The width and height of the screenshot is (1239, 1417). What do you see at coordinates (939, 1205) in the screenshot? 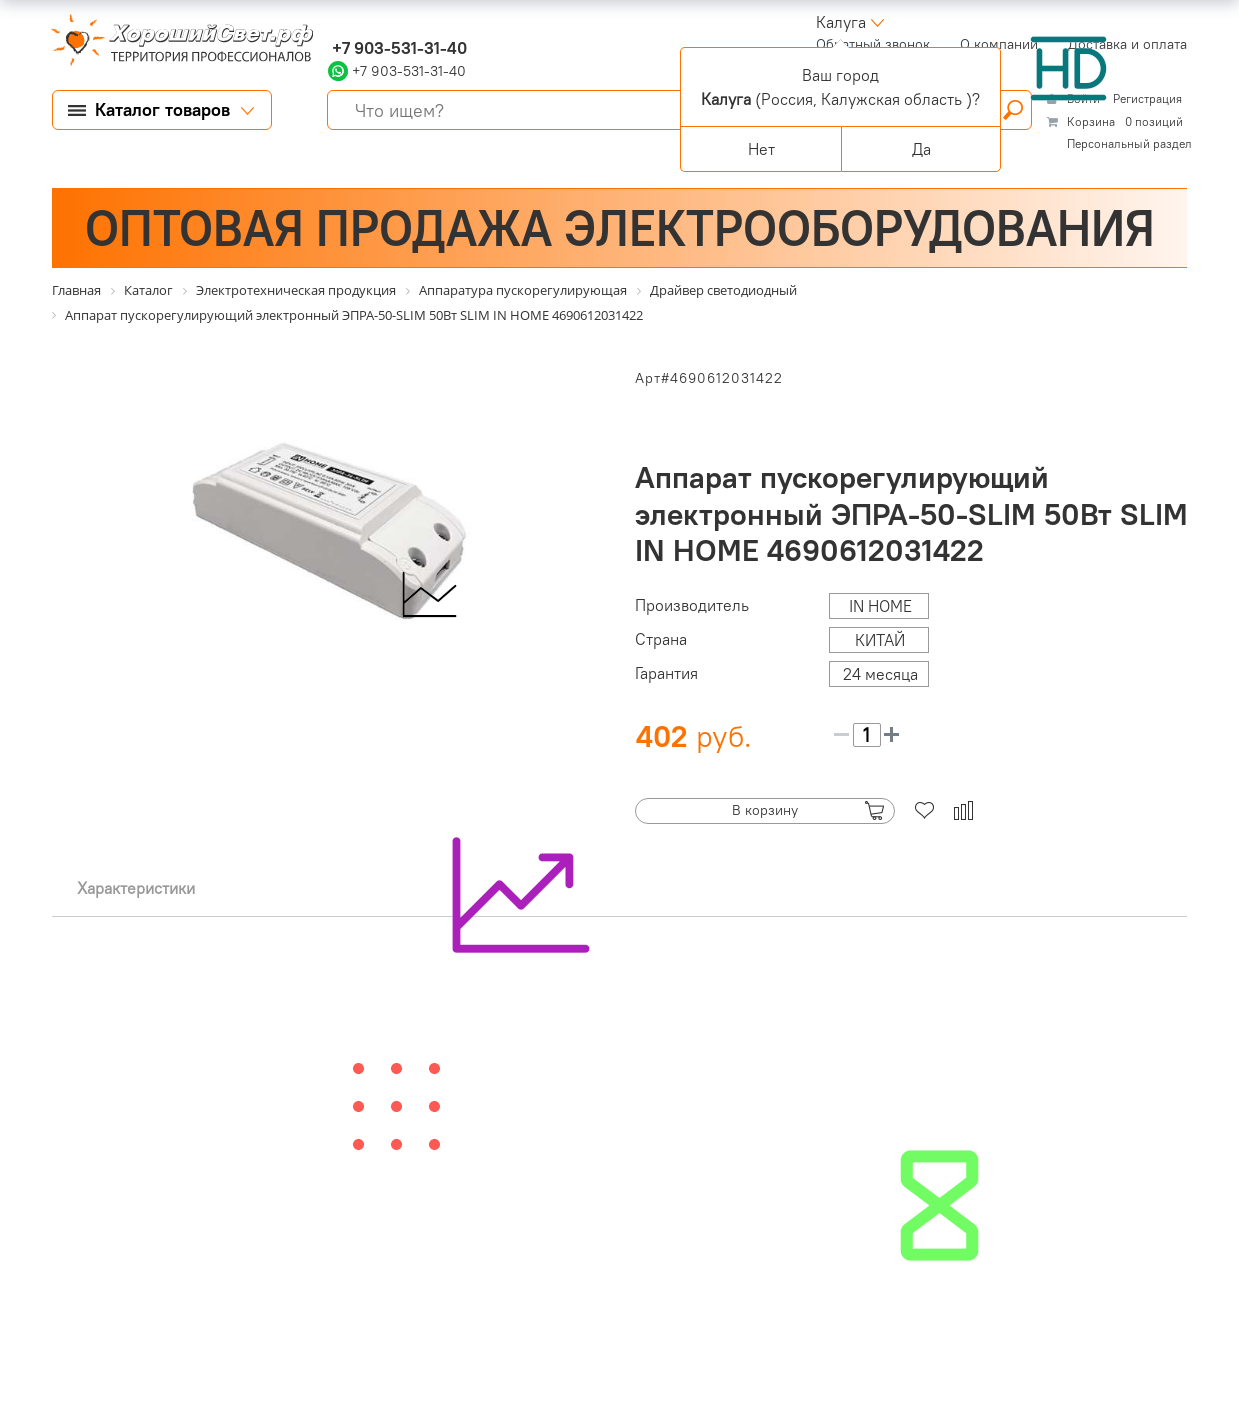
I see `indicates loading or processing in progress` at bounding box center [939, 1205].